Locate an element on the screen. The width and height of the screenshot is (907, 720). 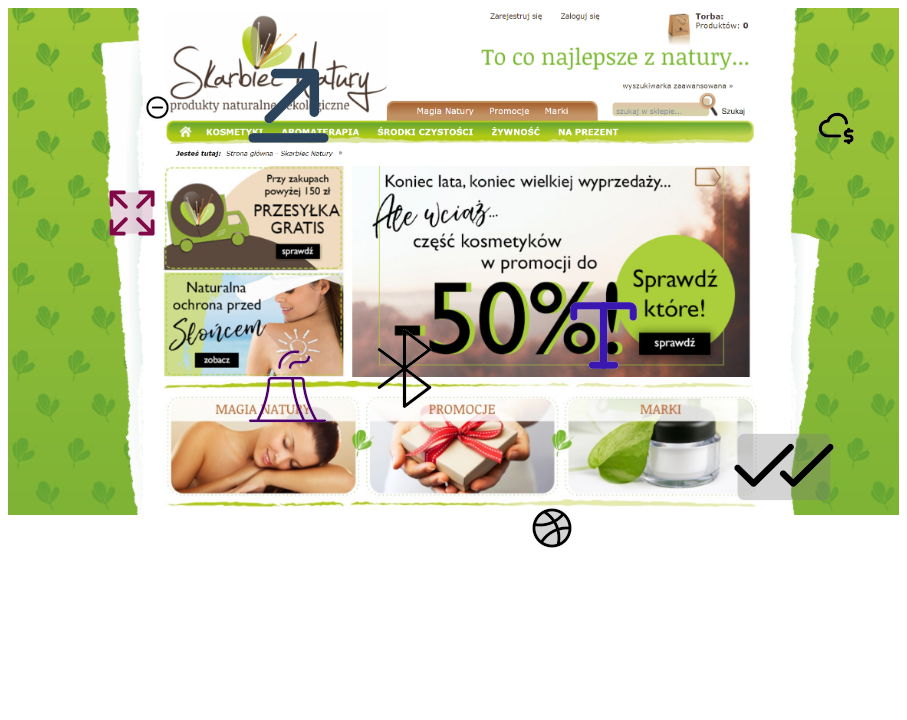
visit dribbble profile or portfolio is located at coordinates (552, 528).